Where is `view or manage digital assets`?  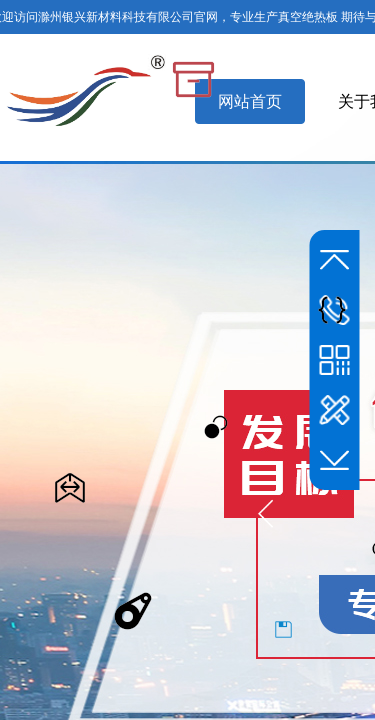 view or manage digital assets is located at coordinates (133, 611).